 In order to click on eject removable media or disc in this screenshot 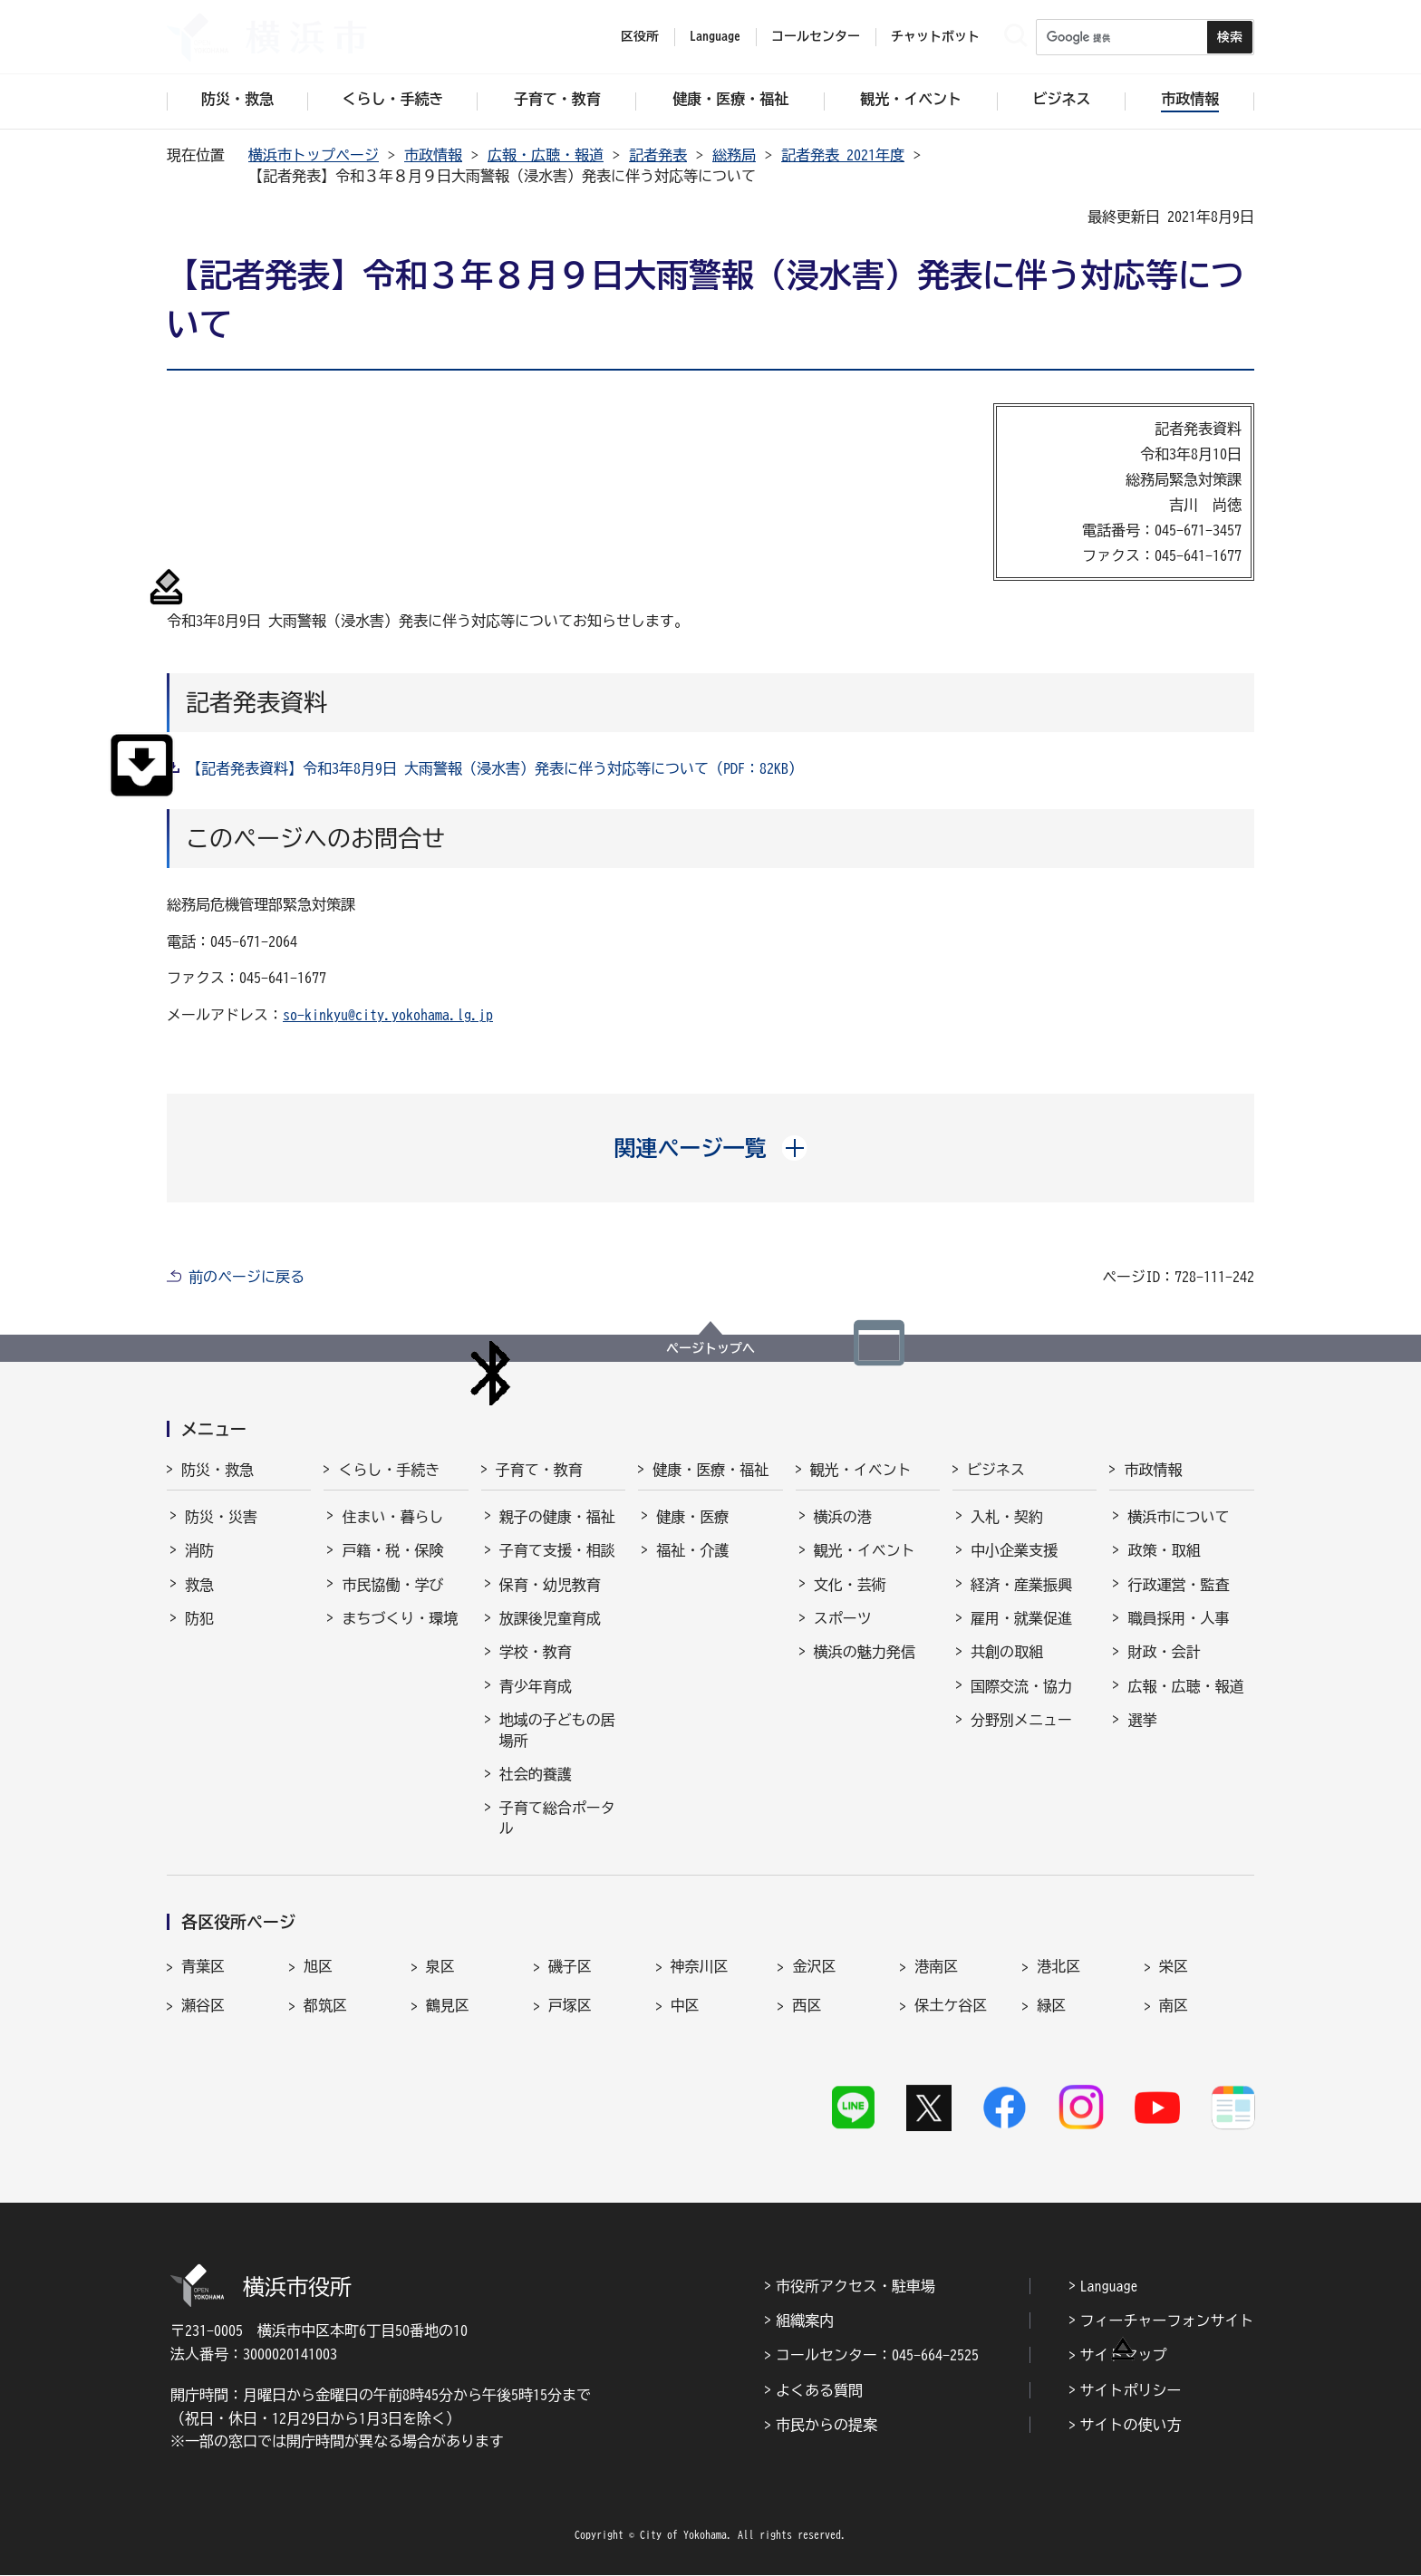, I will do `click(1123, 2349)`.